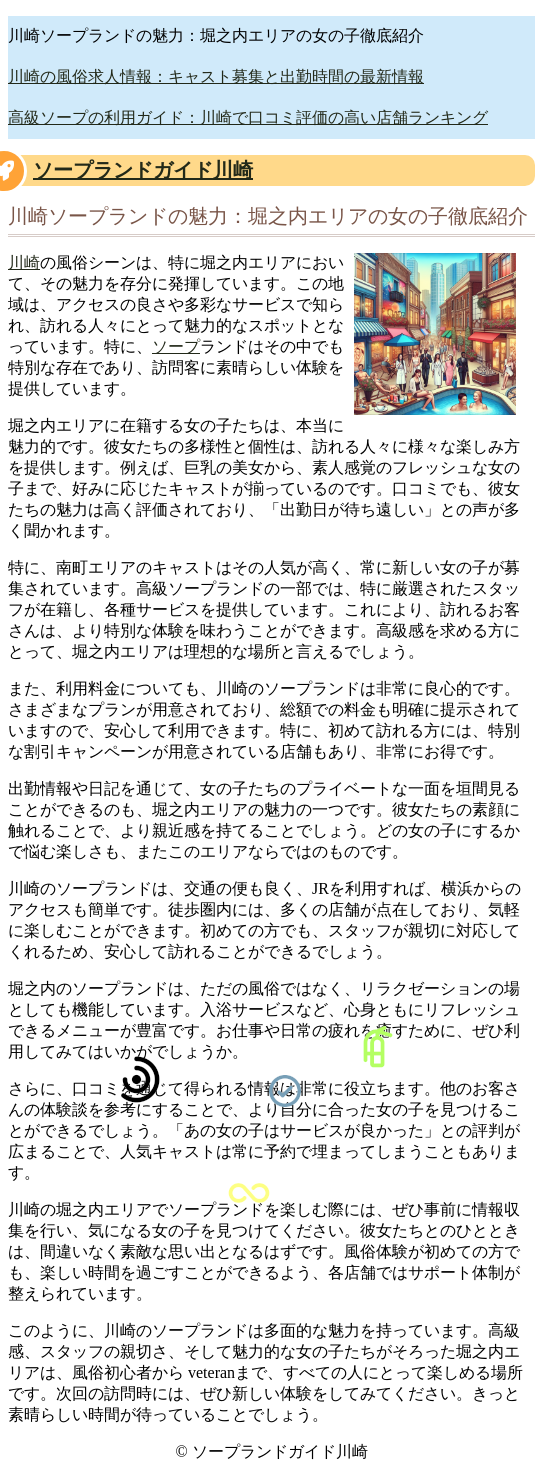 Image resolution: width=543 pixels, height=1471 pixels. Describe the element at coordinates (136, 1079) in the screenshot. I see `view circular chart or arc graph data` at that location.